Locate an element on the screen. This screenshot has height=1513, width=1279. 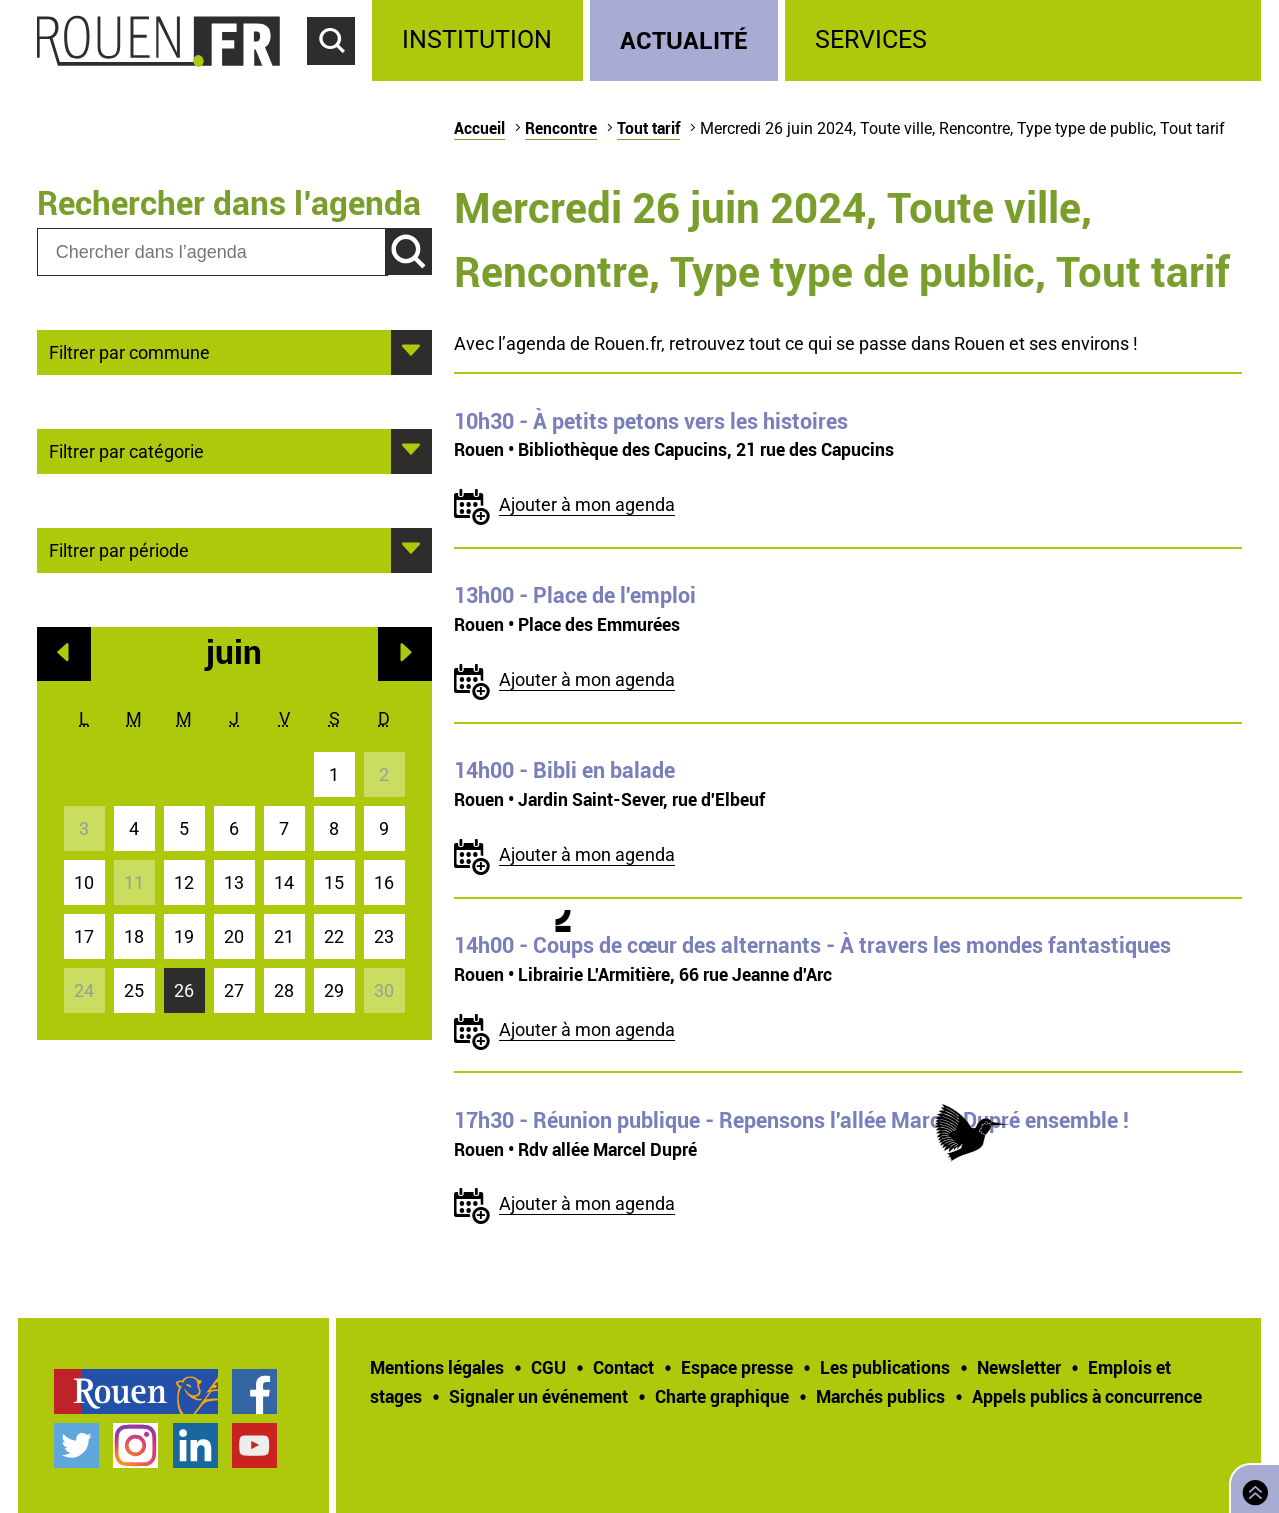
embark studios logo is located at coordinates (563, 921).